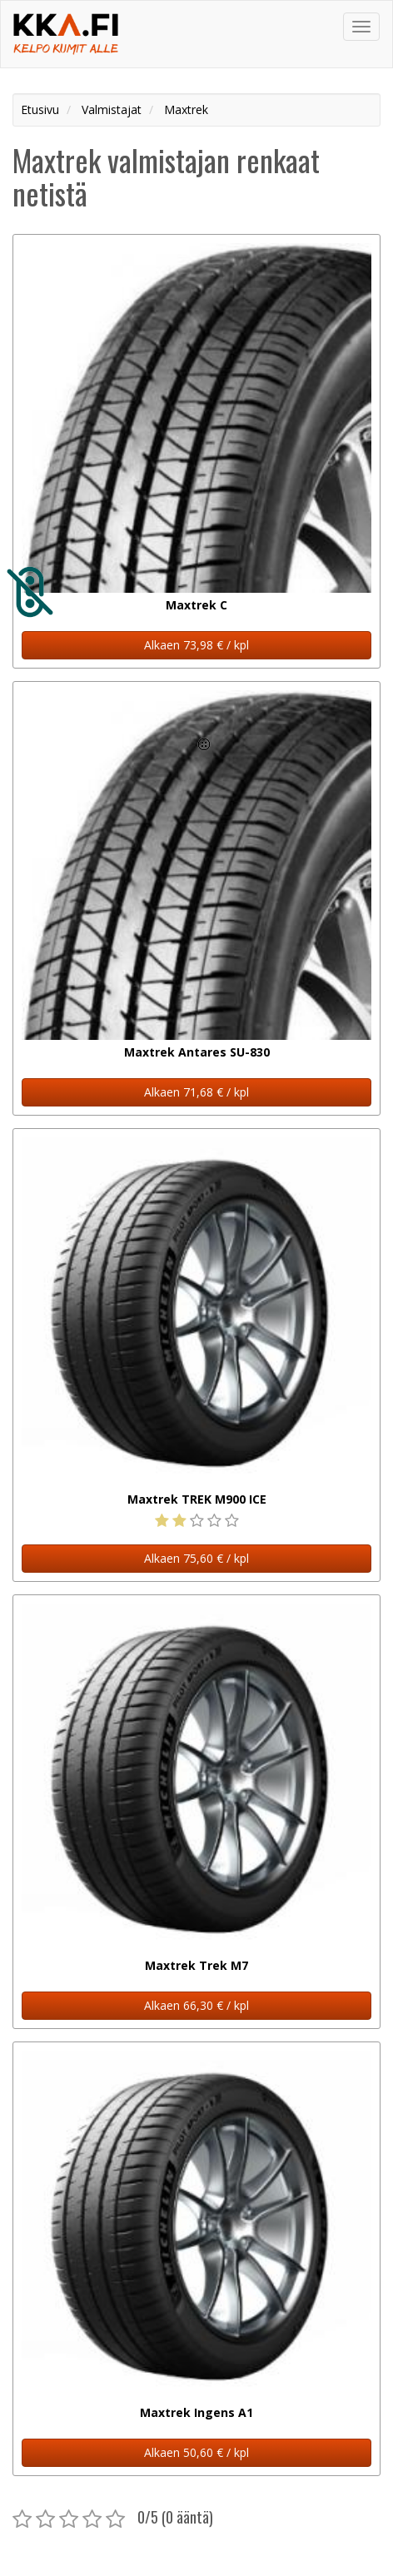 The height and width of the screenshot is (2576, 393). Describe the element at coordinates (30, 592) in the screenshot. I see `traffic light system disabled or offline` at that location.